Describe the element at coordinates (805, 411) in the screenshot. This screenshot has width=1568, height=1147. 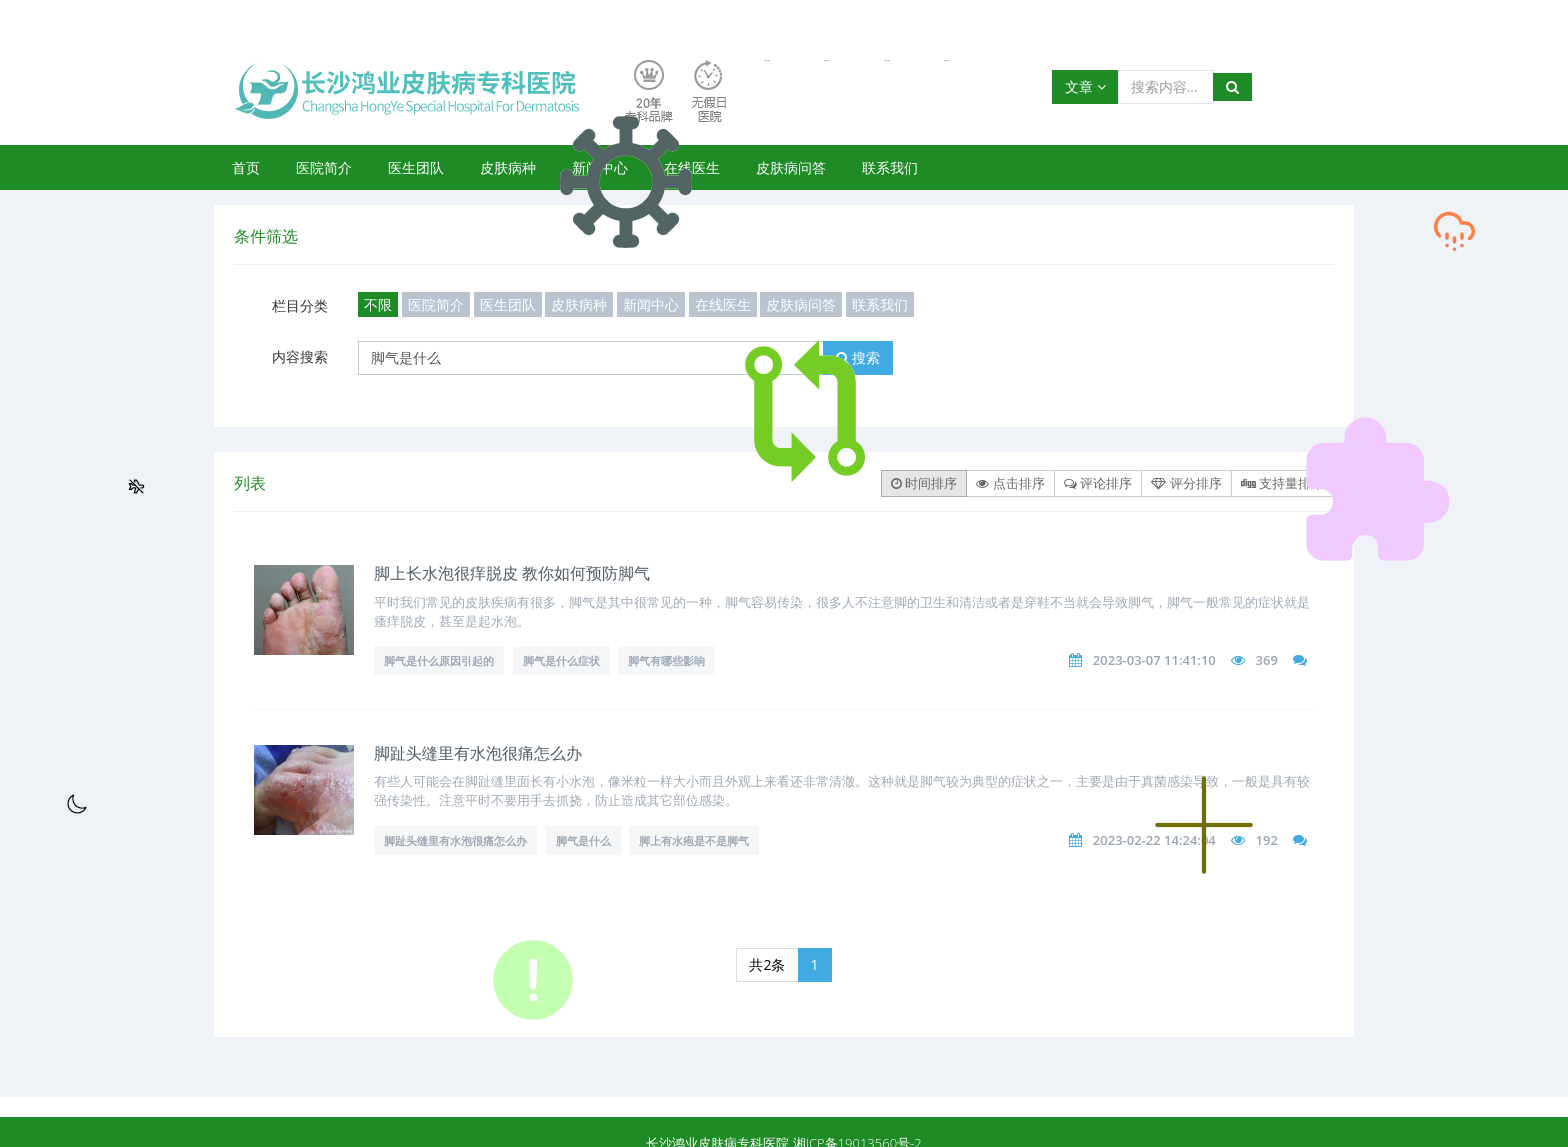
I see `compare branches or commits in version control` at that location.